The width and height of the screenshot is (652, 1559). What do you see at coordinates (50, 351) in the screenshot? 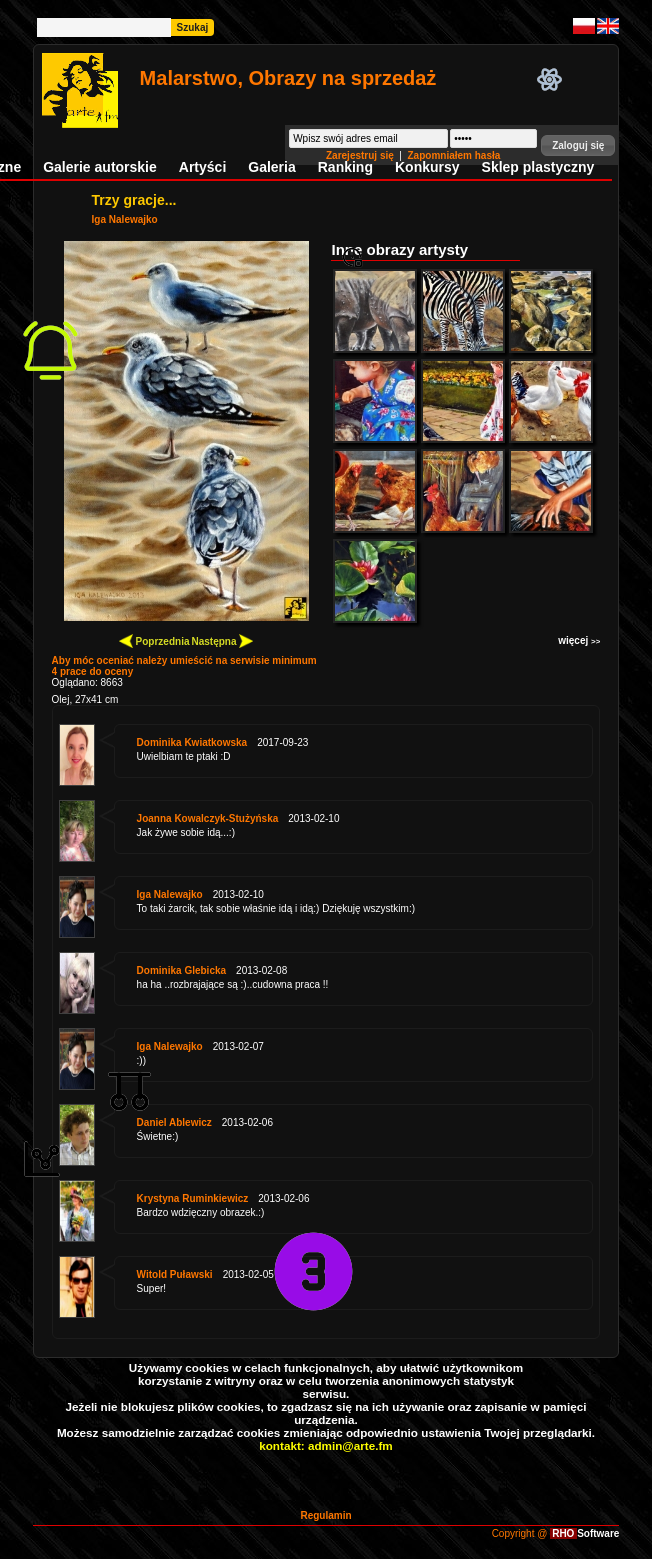
I see `indicates new notifications or alerts` at bounding box center [50, 351].